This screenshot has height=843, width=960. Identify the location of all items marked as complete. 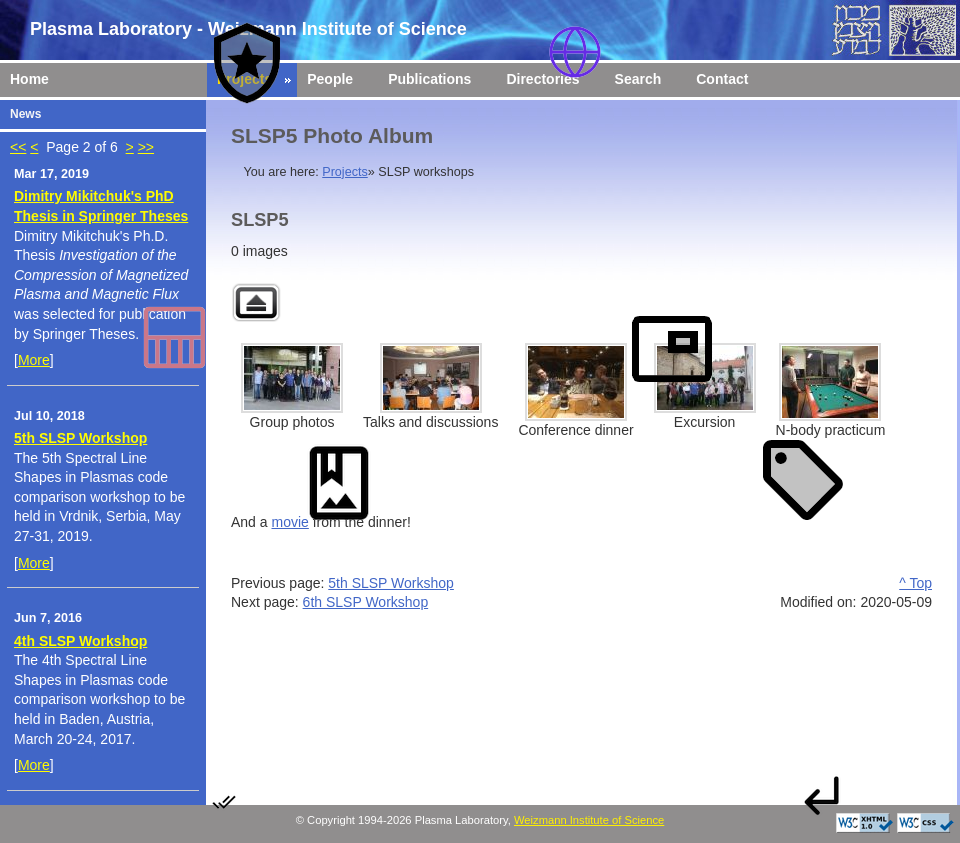
(224, 802).